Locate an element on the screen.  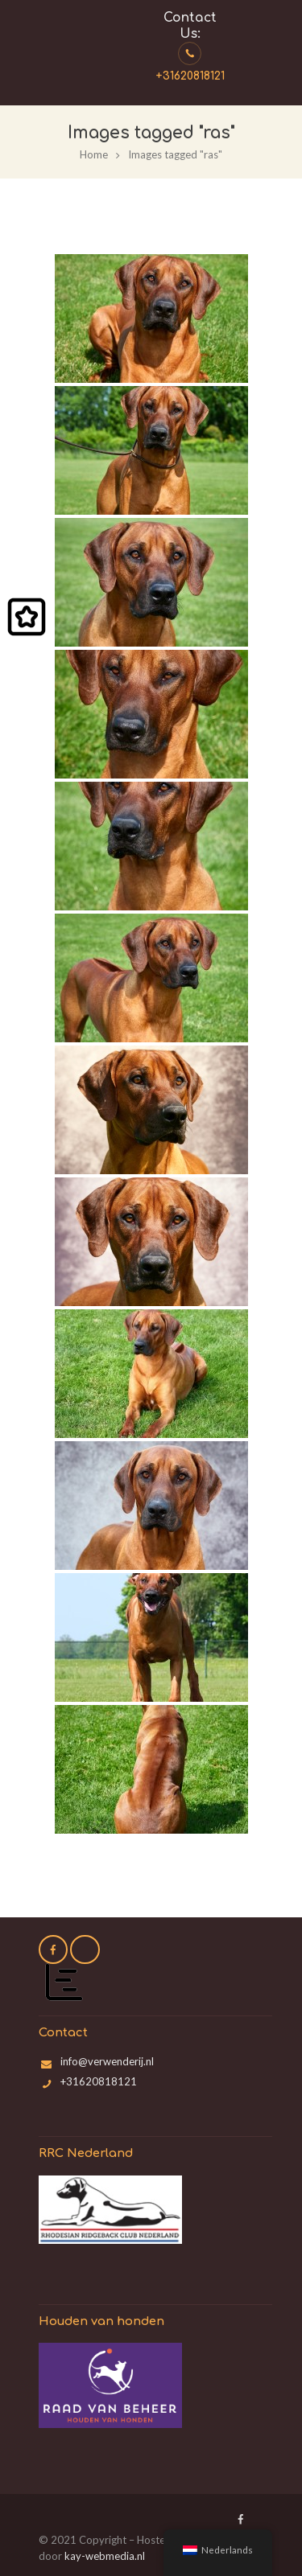
view project timeline or schedule is located at coordinates (64, 1982).